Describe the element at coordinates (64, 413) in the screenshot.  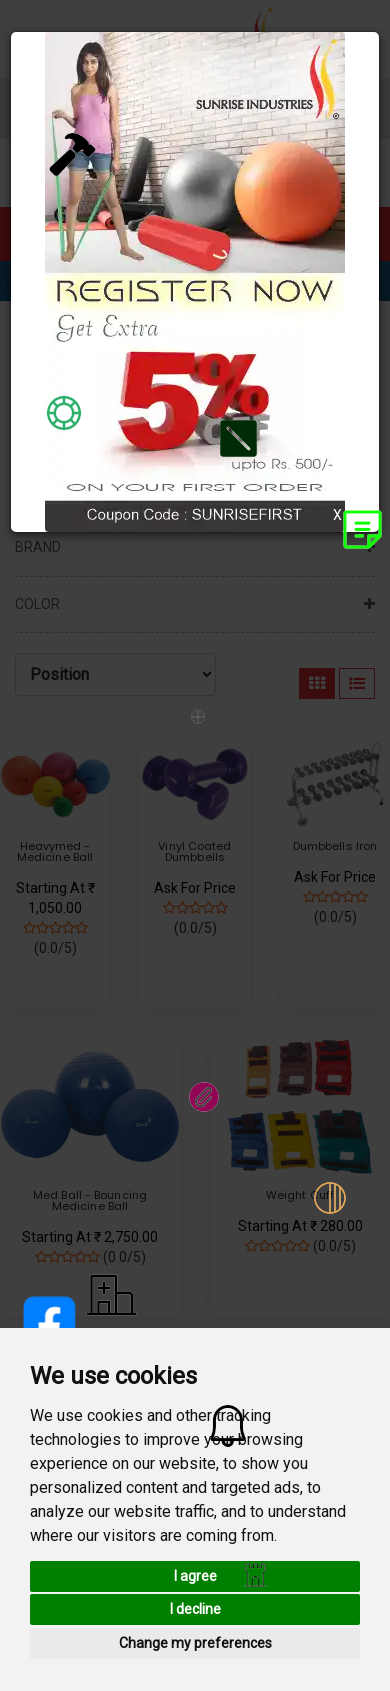
I see `access casino or gambling features` at that location.